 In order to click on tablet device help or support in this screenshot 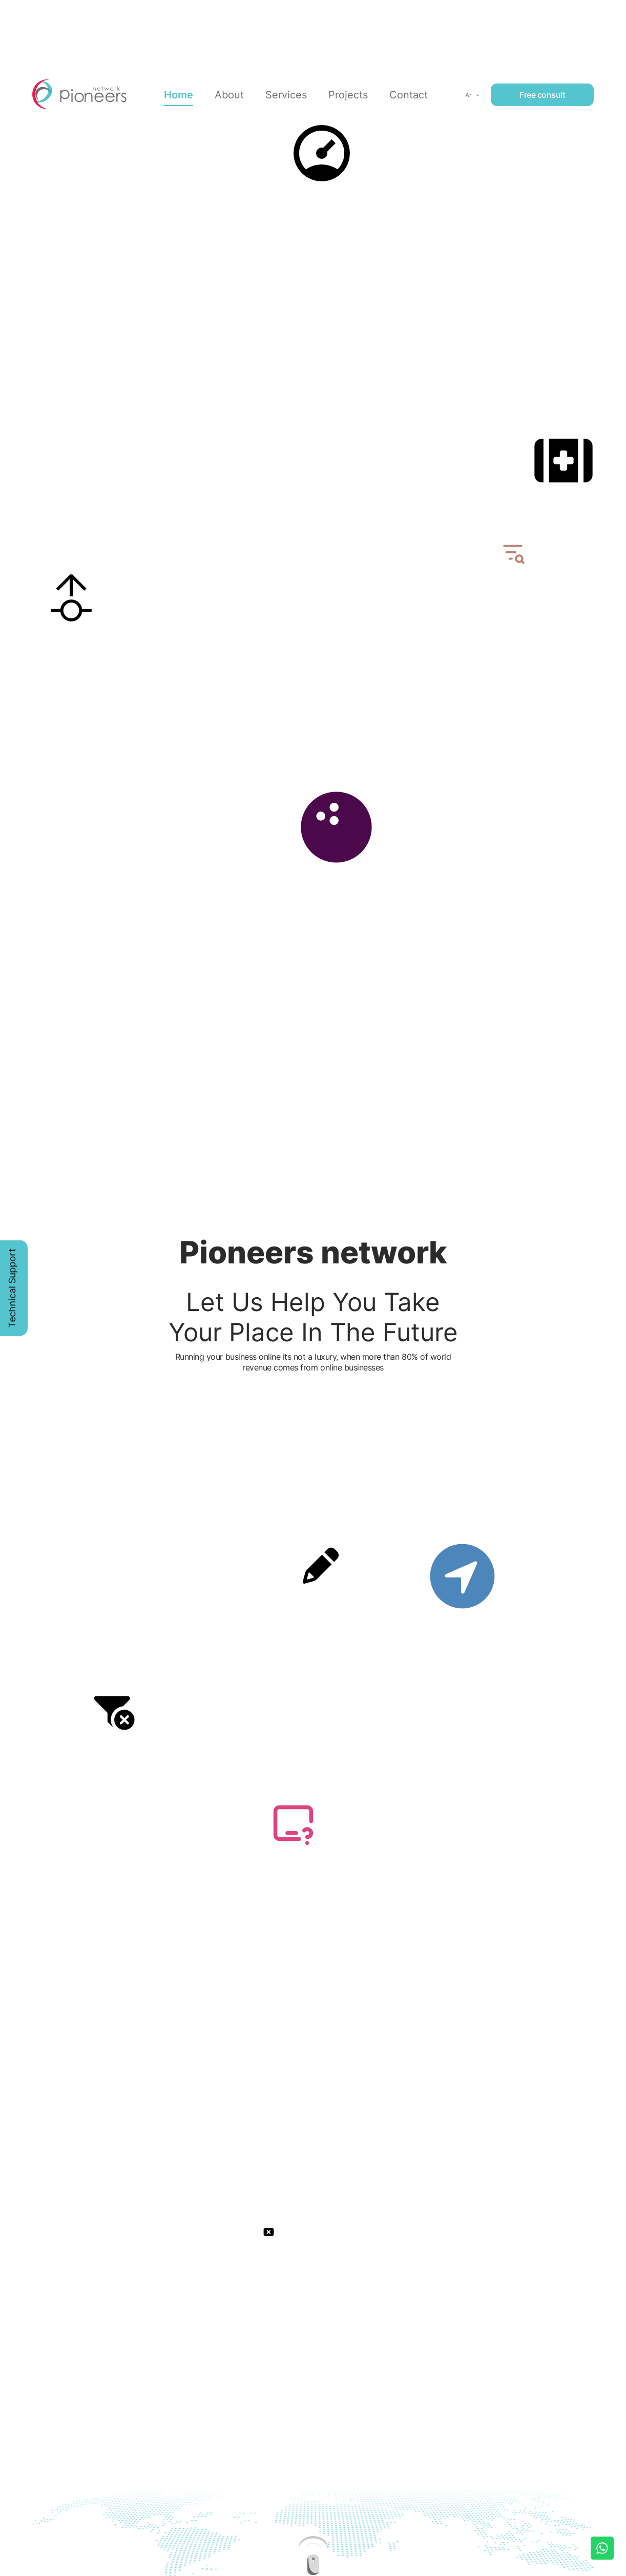, I will do `click(293, 1823)`.